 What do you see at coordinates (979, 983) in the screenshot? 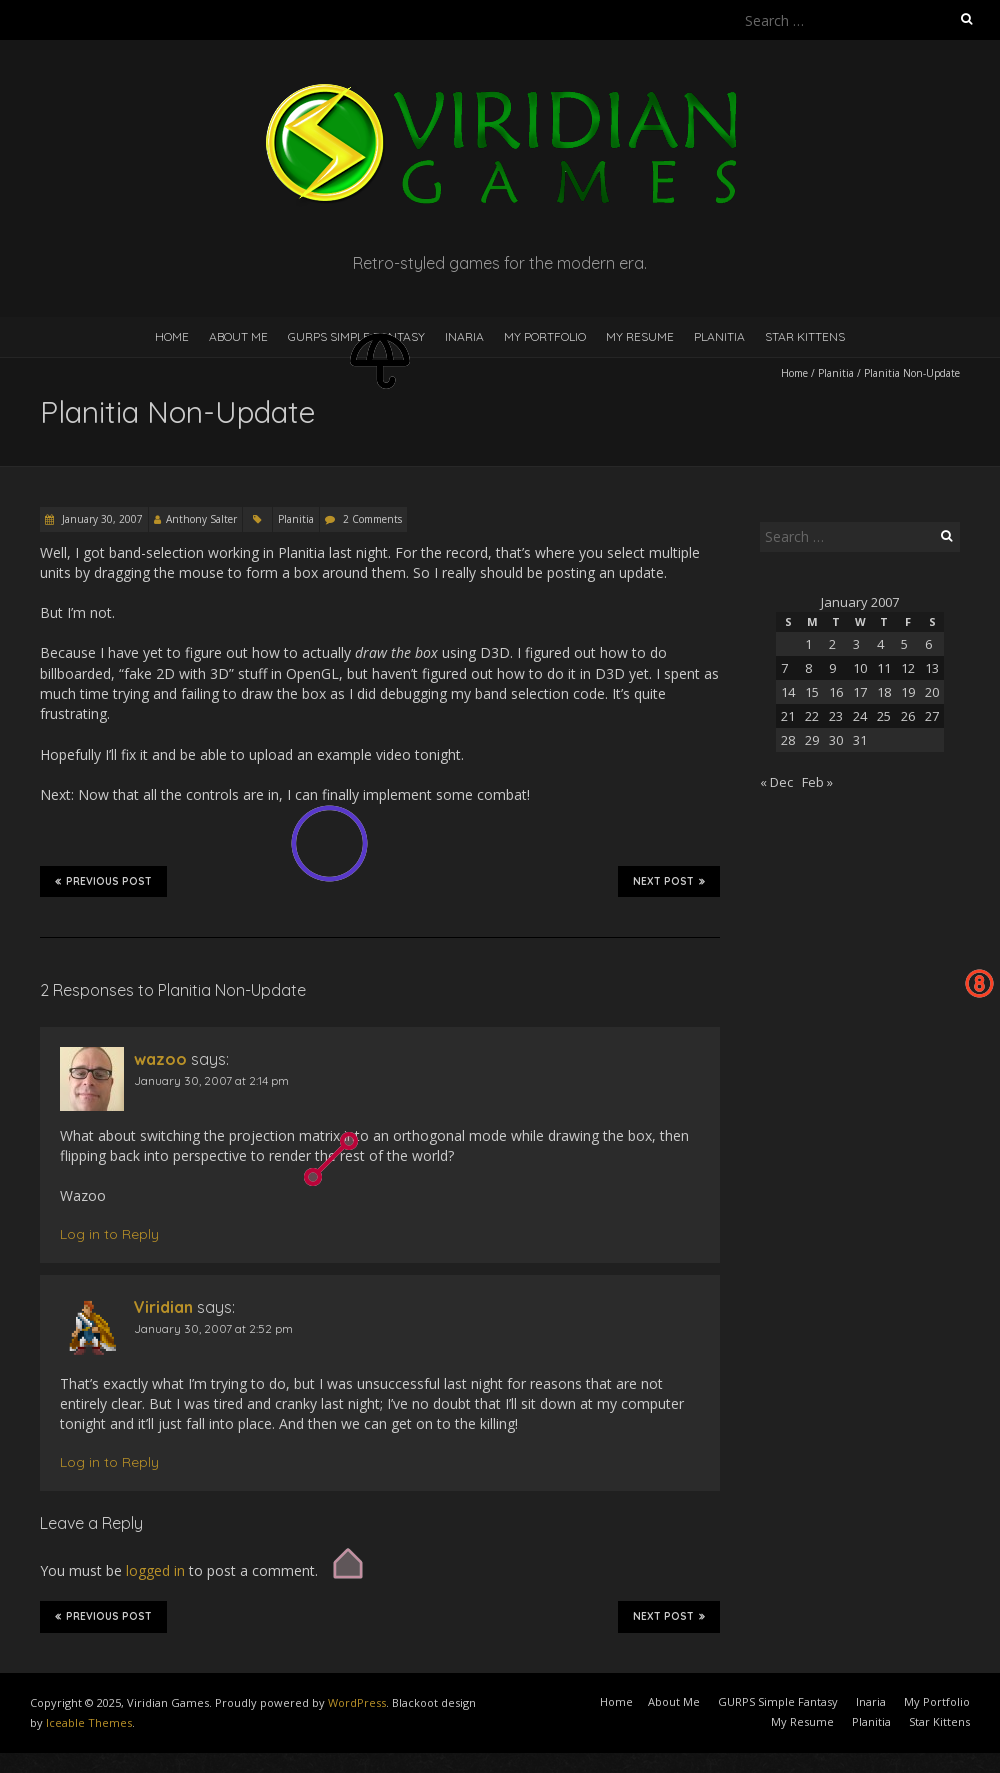
I see `indicates step 8 in a numbered process` at bounding box center [979, 983].